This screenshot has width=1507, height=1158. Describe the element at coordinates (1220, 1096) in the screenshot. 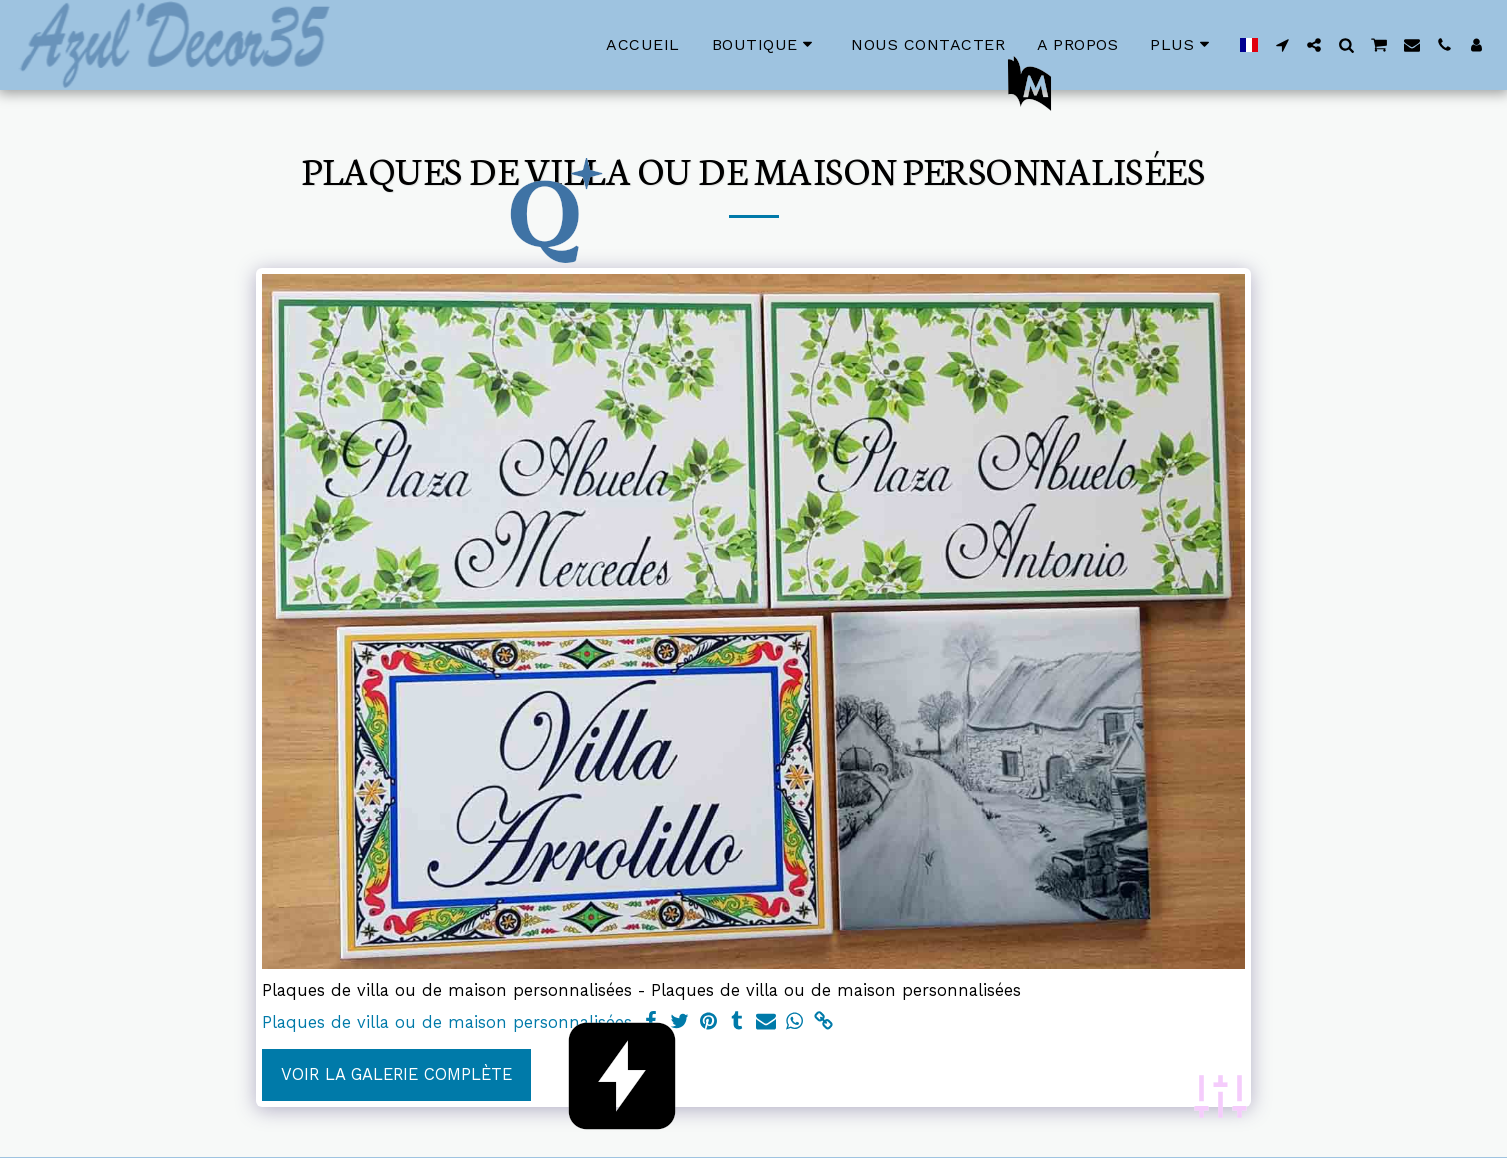

I see `access audio or sound settings` at that location.